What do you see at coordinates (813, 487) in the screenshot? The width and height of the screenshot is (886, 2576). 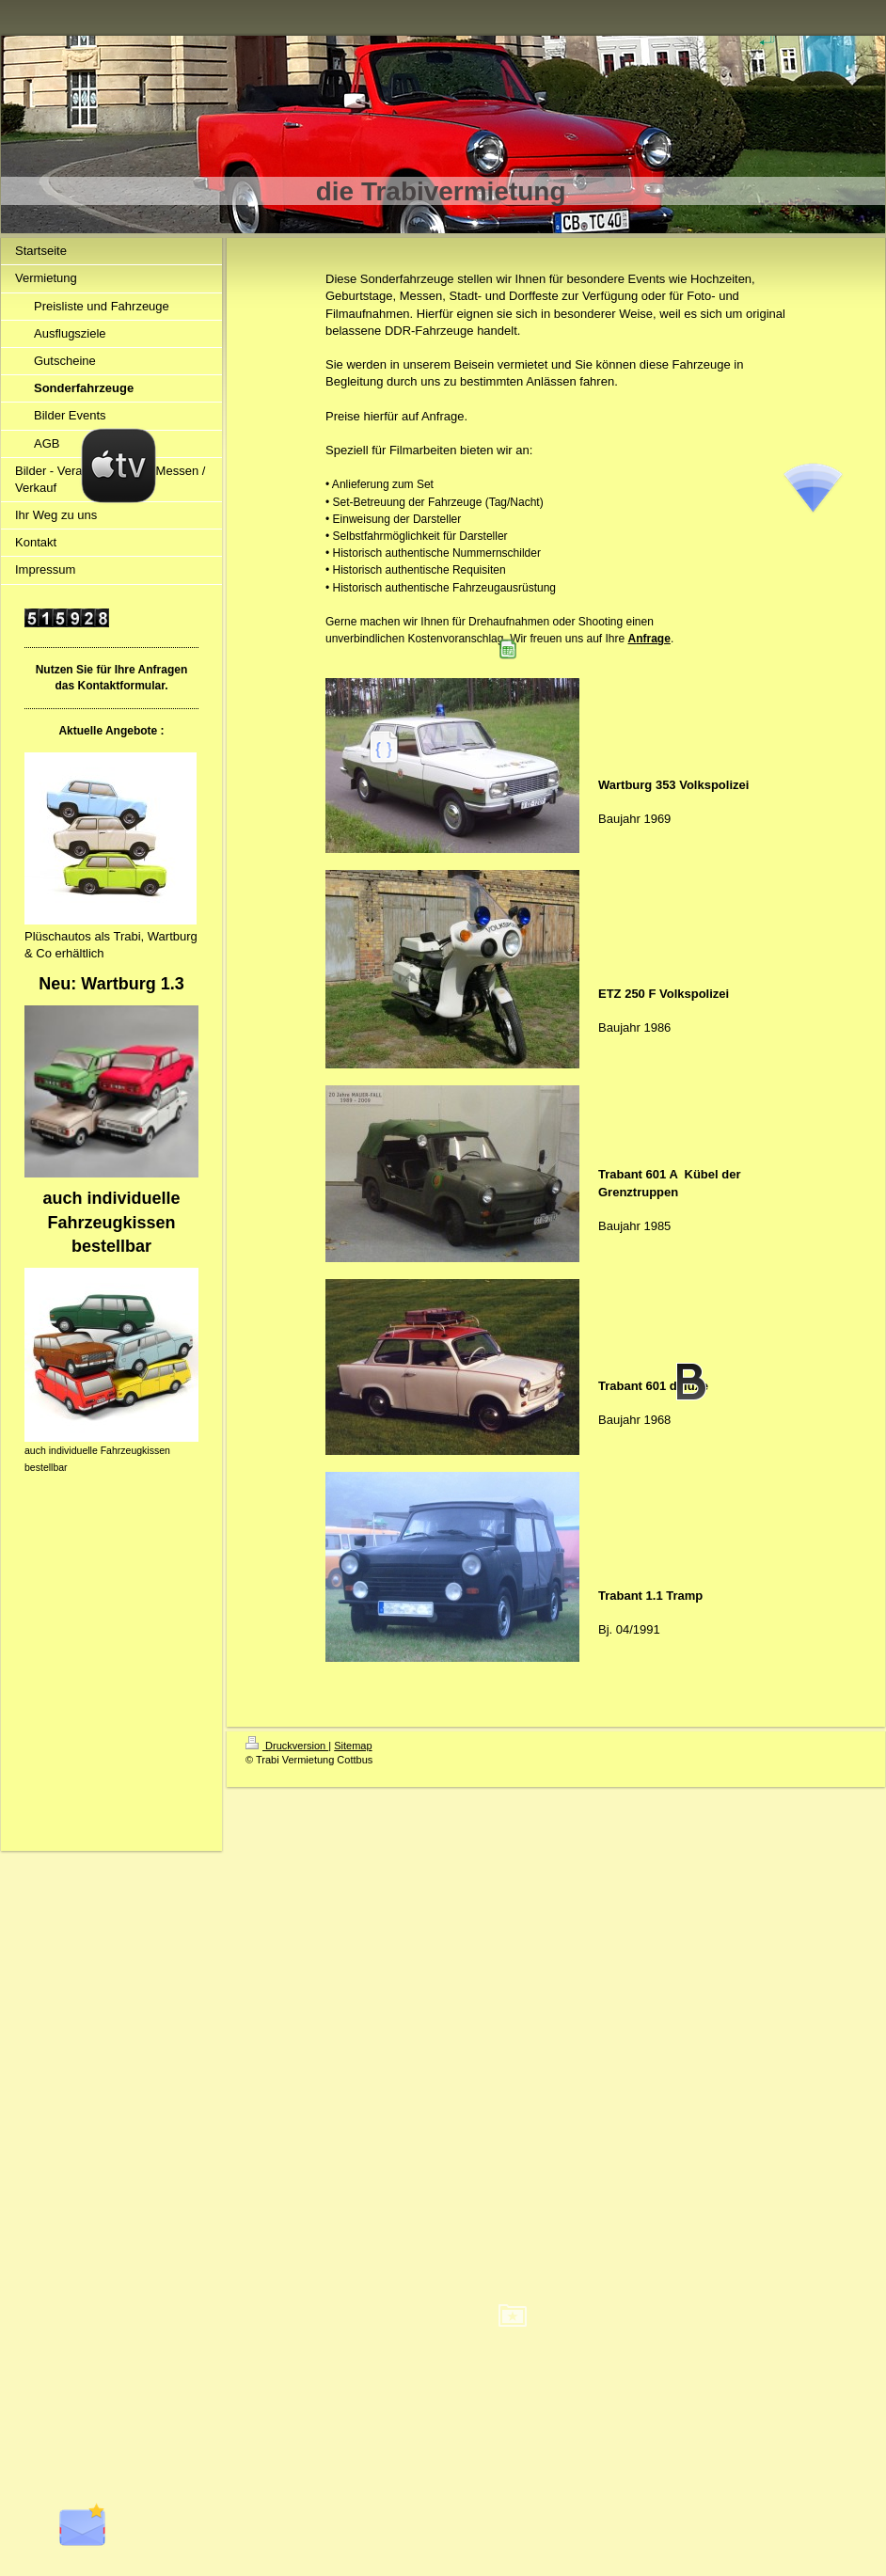 I see `indicates active wireless network connection` at bounding box center [813, 487].